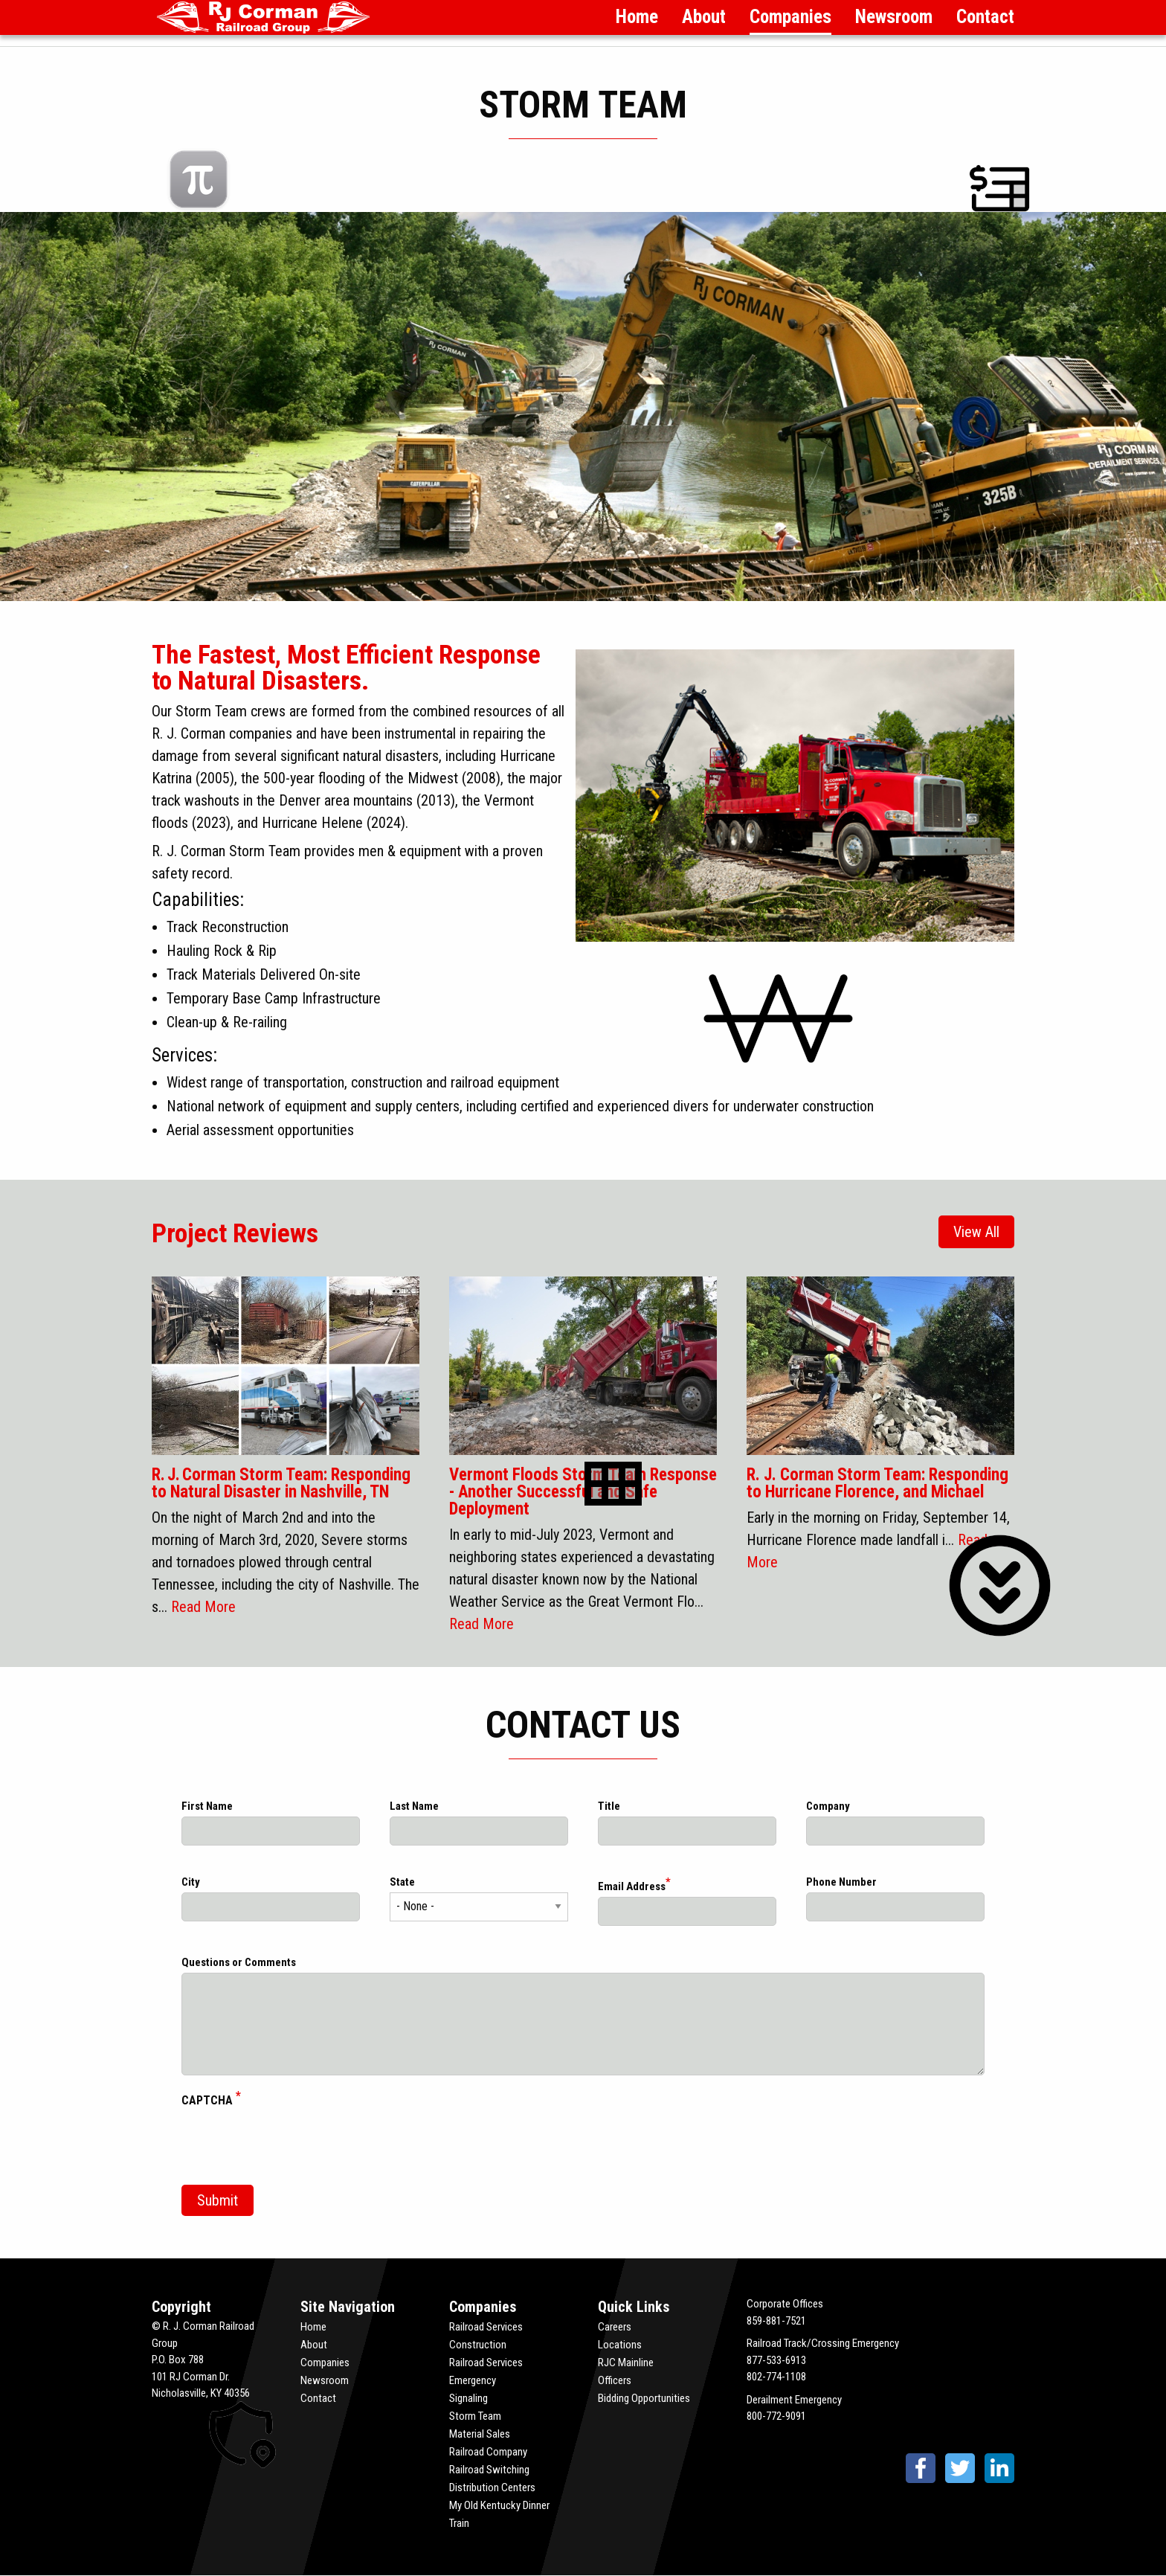 The height and width of the screenshot is (2576, 1166). What do you see at coordinates (1000, 189) in the screenshot?
I see `view or manage invoices` at bounding box center [1000, 189].